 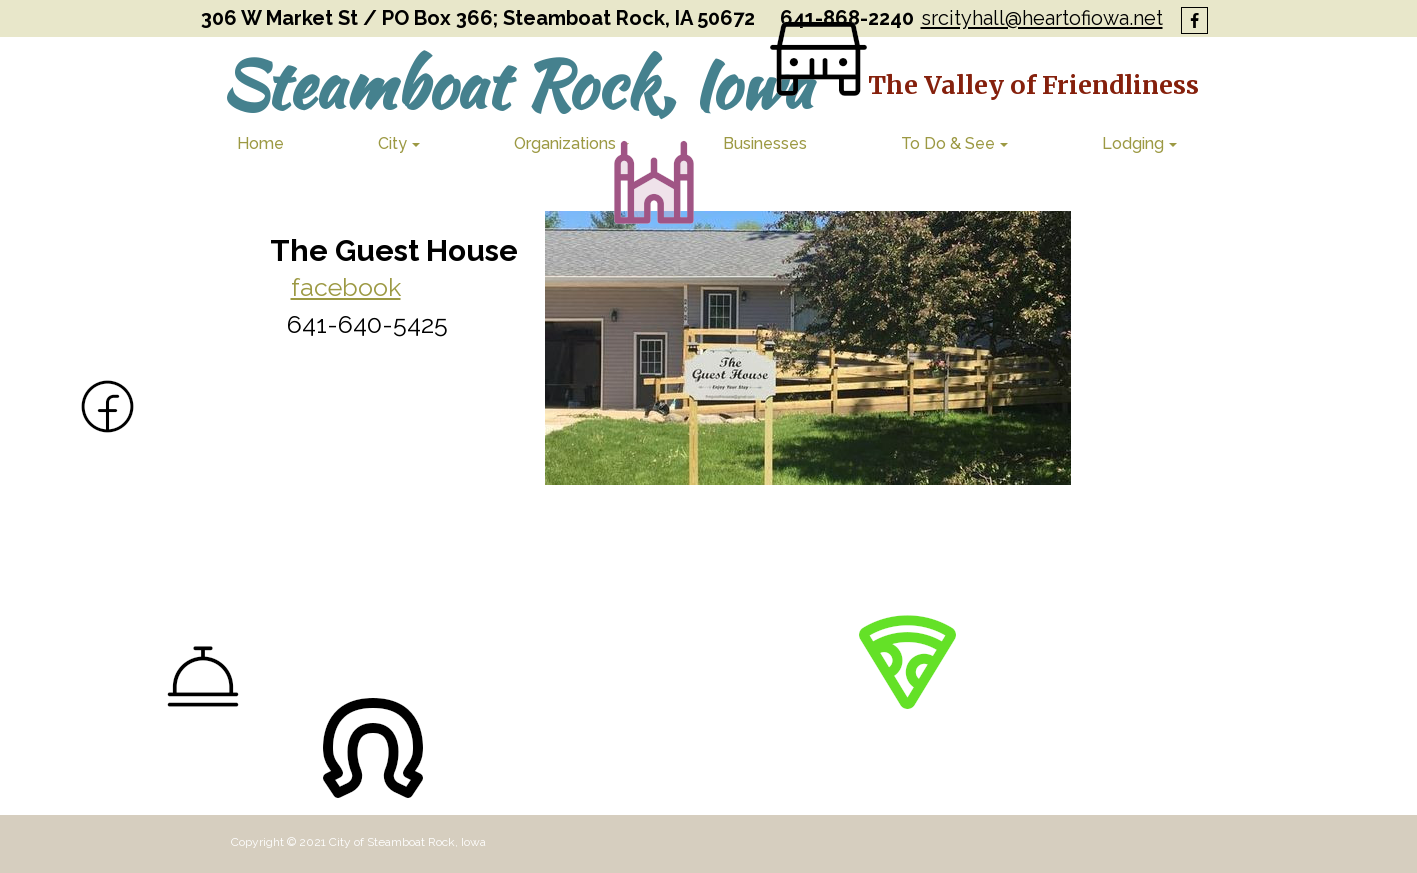 I want to click on request assistance or service, so click(x=203, y=679).